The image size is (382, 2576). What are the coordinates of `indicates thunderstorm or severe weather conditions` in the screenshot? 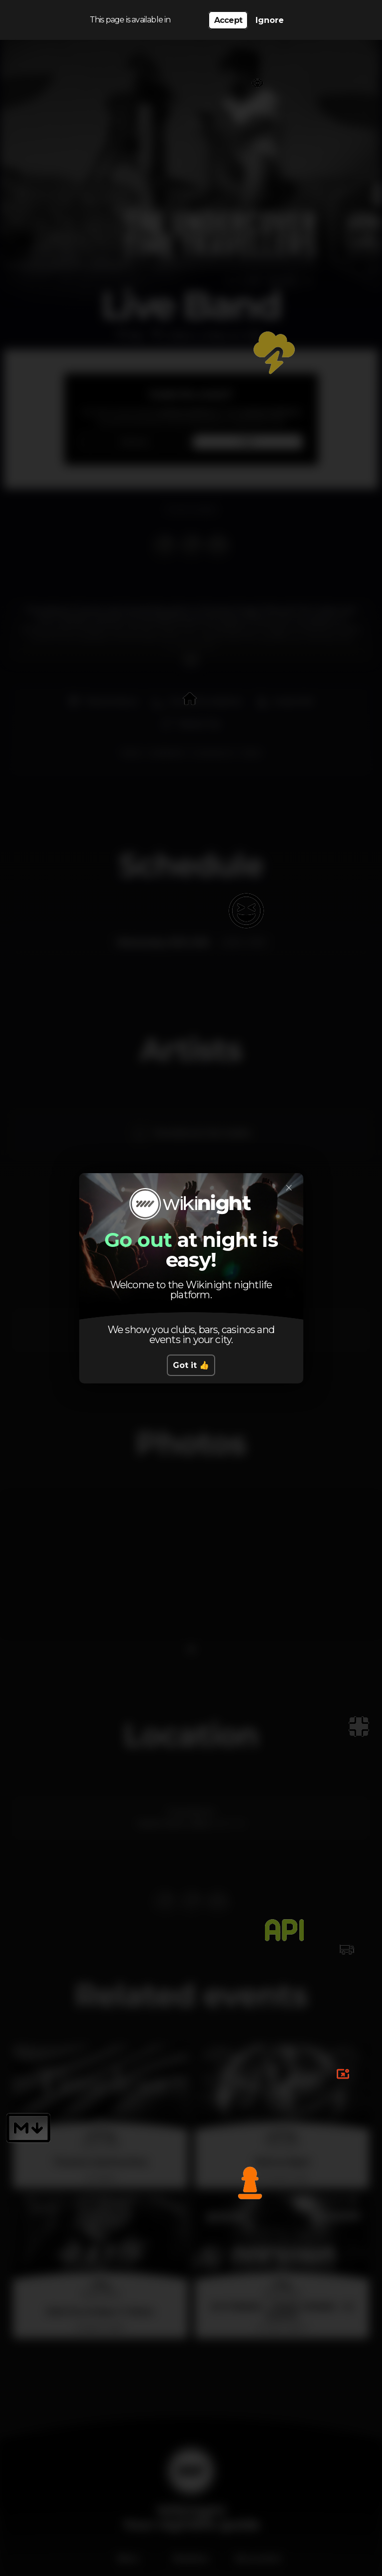 It's located at (274, 352).